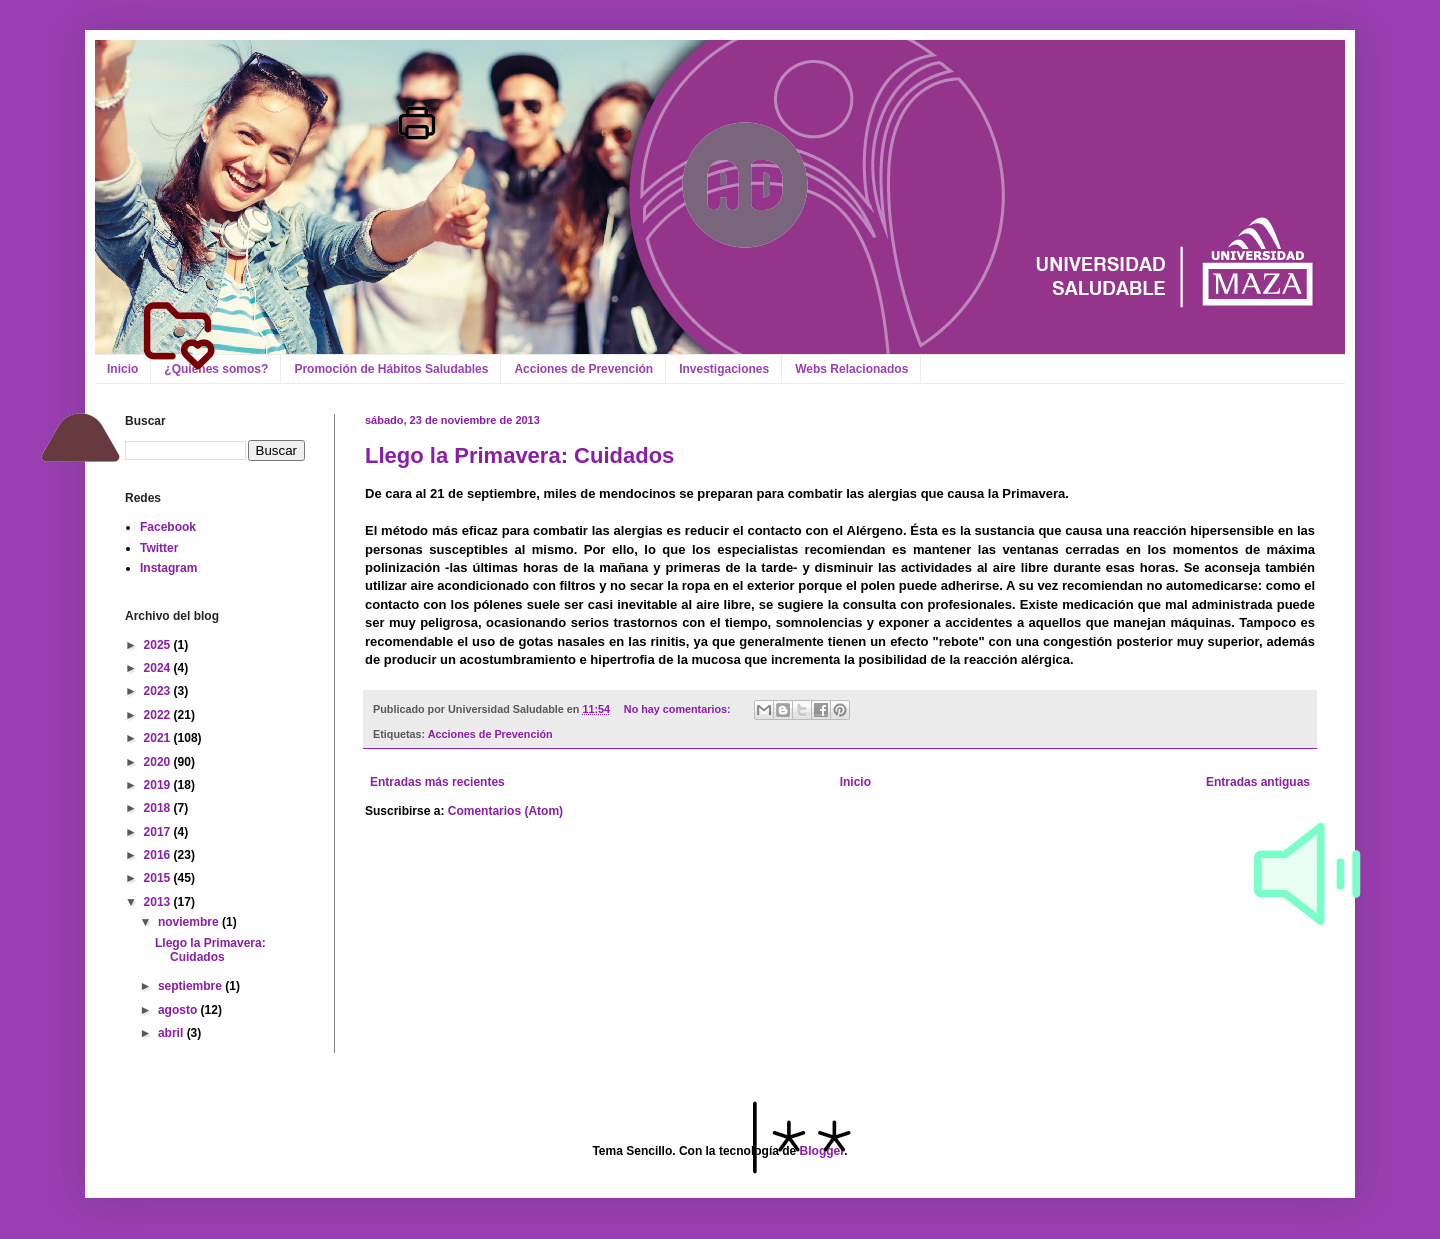 This screenshot has width=1440, height=1239. What do you see at coordinates (417, 123) in the screenshot?
I see `print the current document` at bounding box center [417, 123].